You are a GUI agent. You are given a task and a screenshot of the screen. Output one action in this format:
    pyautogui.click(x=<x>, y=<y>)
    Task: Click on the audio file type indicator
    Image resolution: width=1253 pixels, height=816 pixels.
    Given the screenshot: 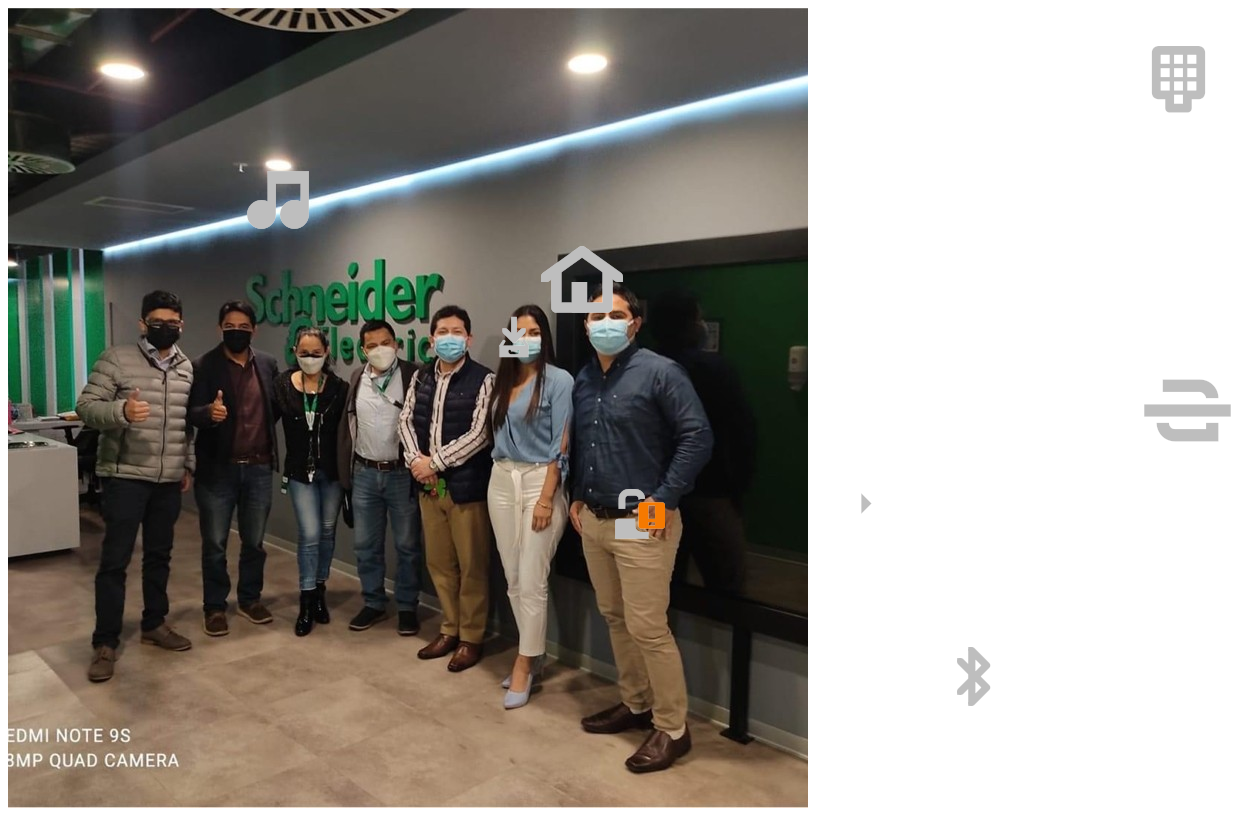 What is the action you would take?
    pyautogui.click(x=280, y=200)
    